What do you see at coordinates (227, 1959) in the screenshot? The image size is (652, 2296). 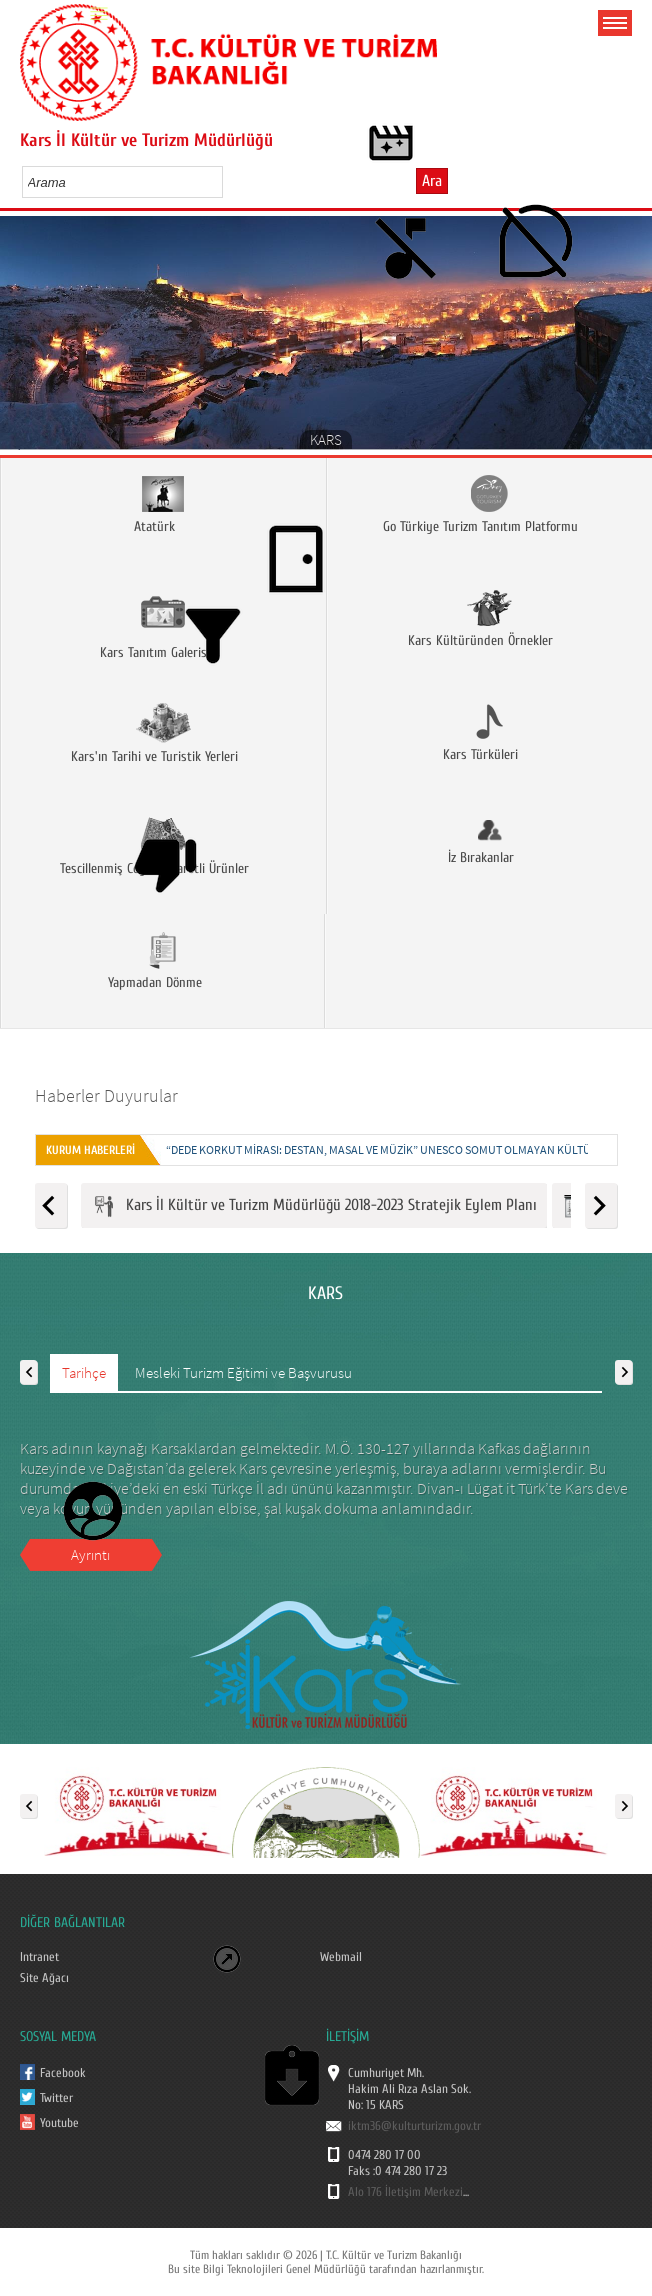 I see `open link in new tab or window` at bounding box center [227, 1959].